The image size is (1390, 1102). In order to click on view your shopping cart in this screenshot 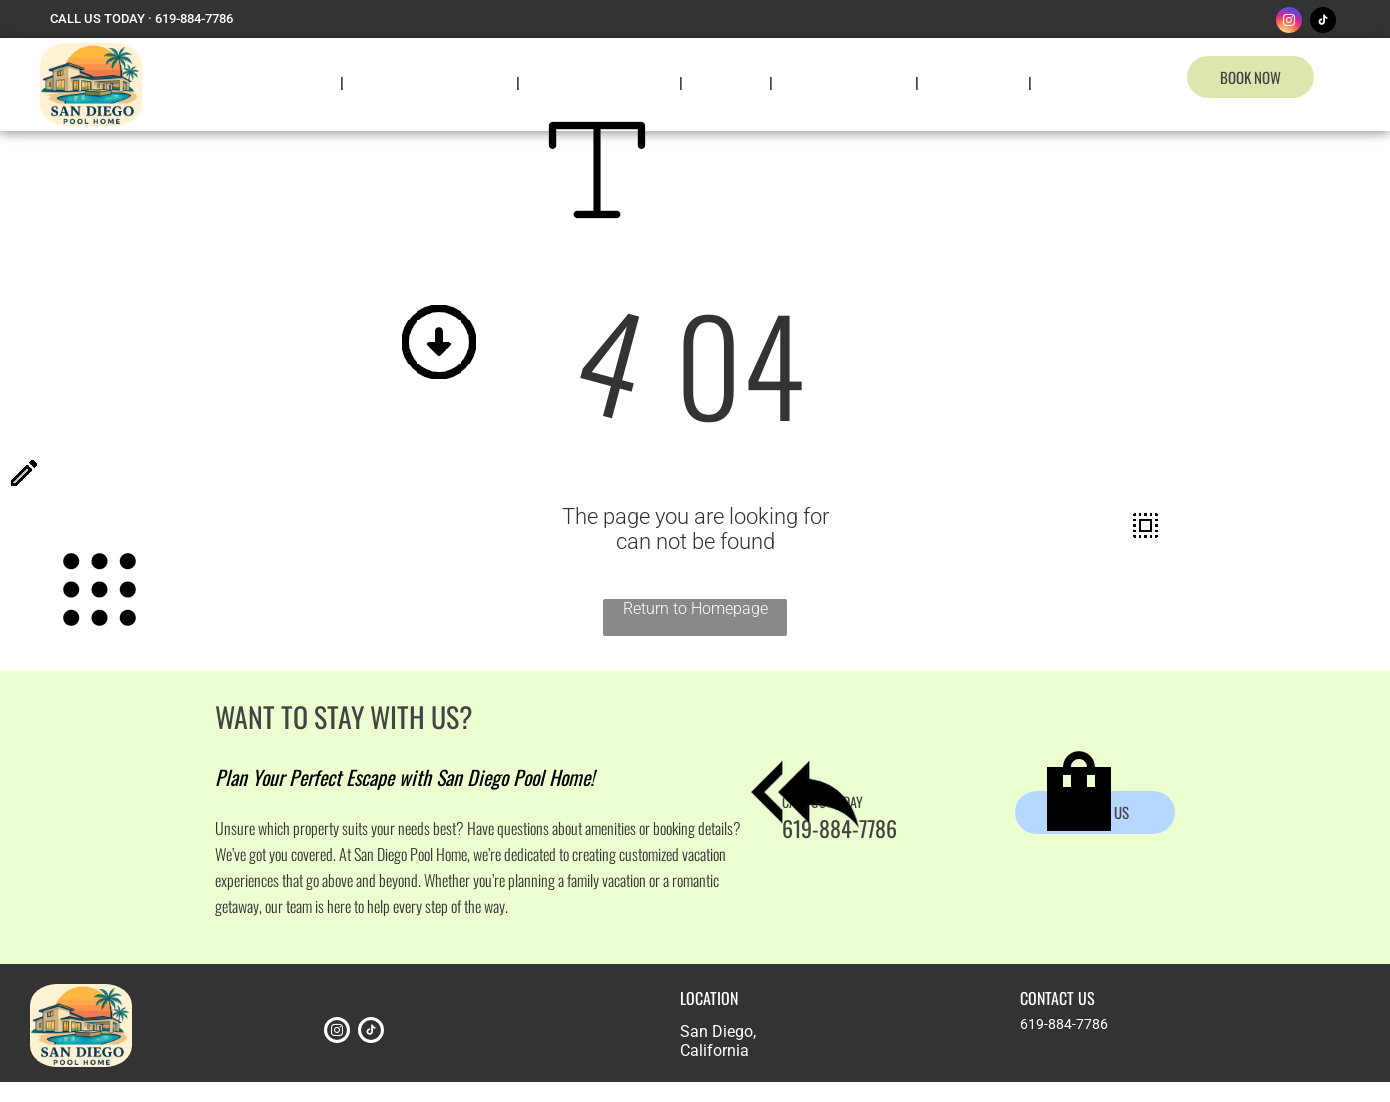, I will do `click(1079, 791)`.